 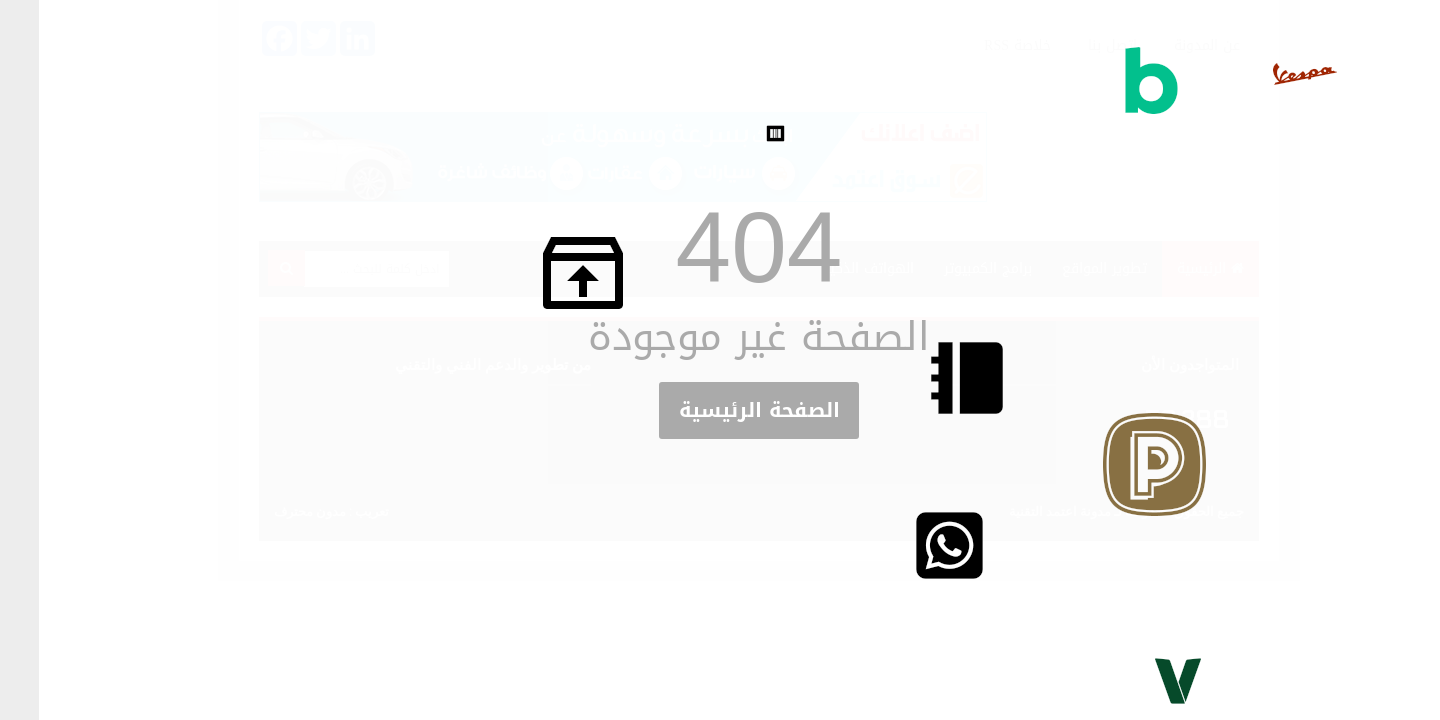 I want to click on open peerlist profile or app, so click(x=1154, y=464).